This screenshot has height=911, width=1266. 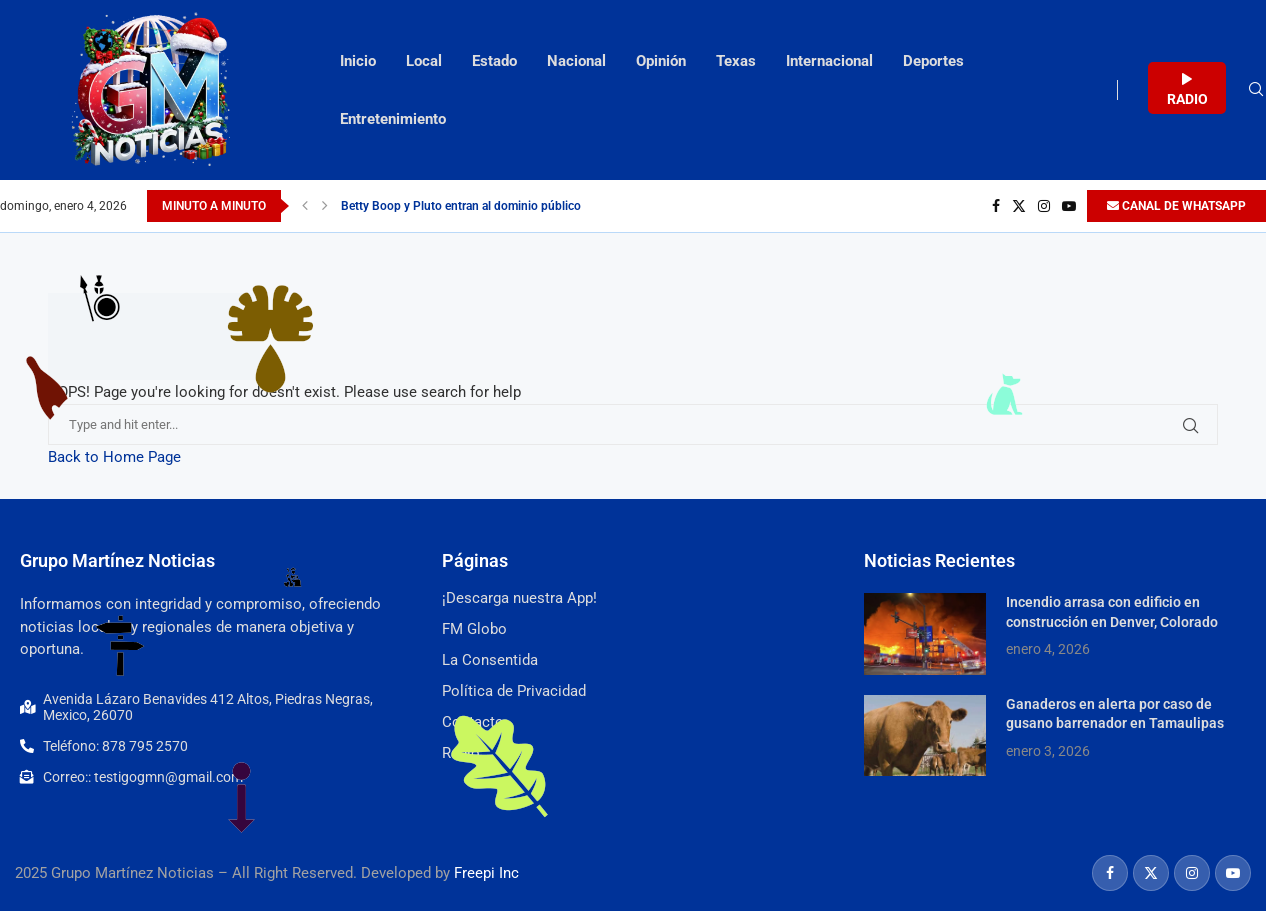 I want to click on select spartan warrior class or faction, so click(x=97, y=297).